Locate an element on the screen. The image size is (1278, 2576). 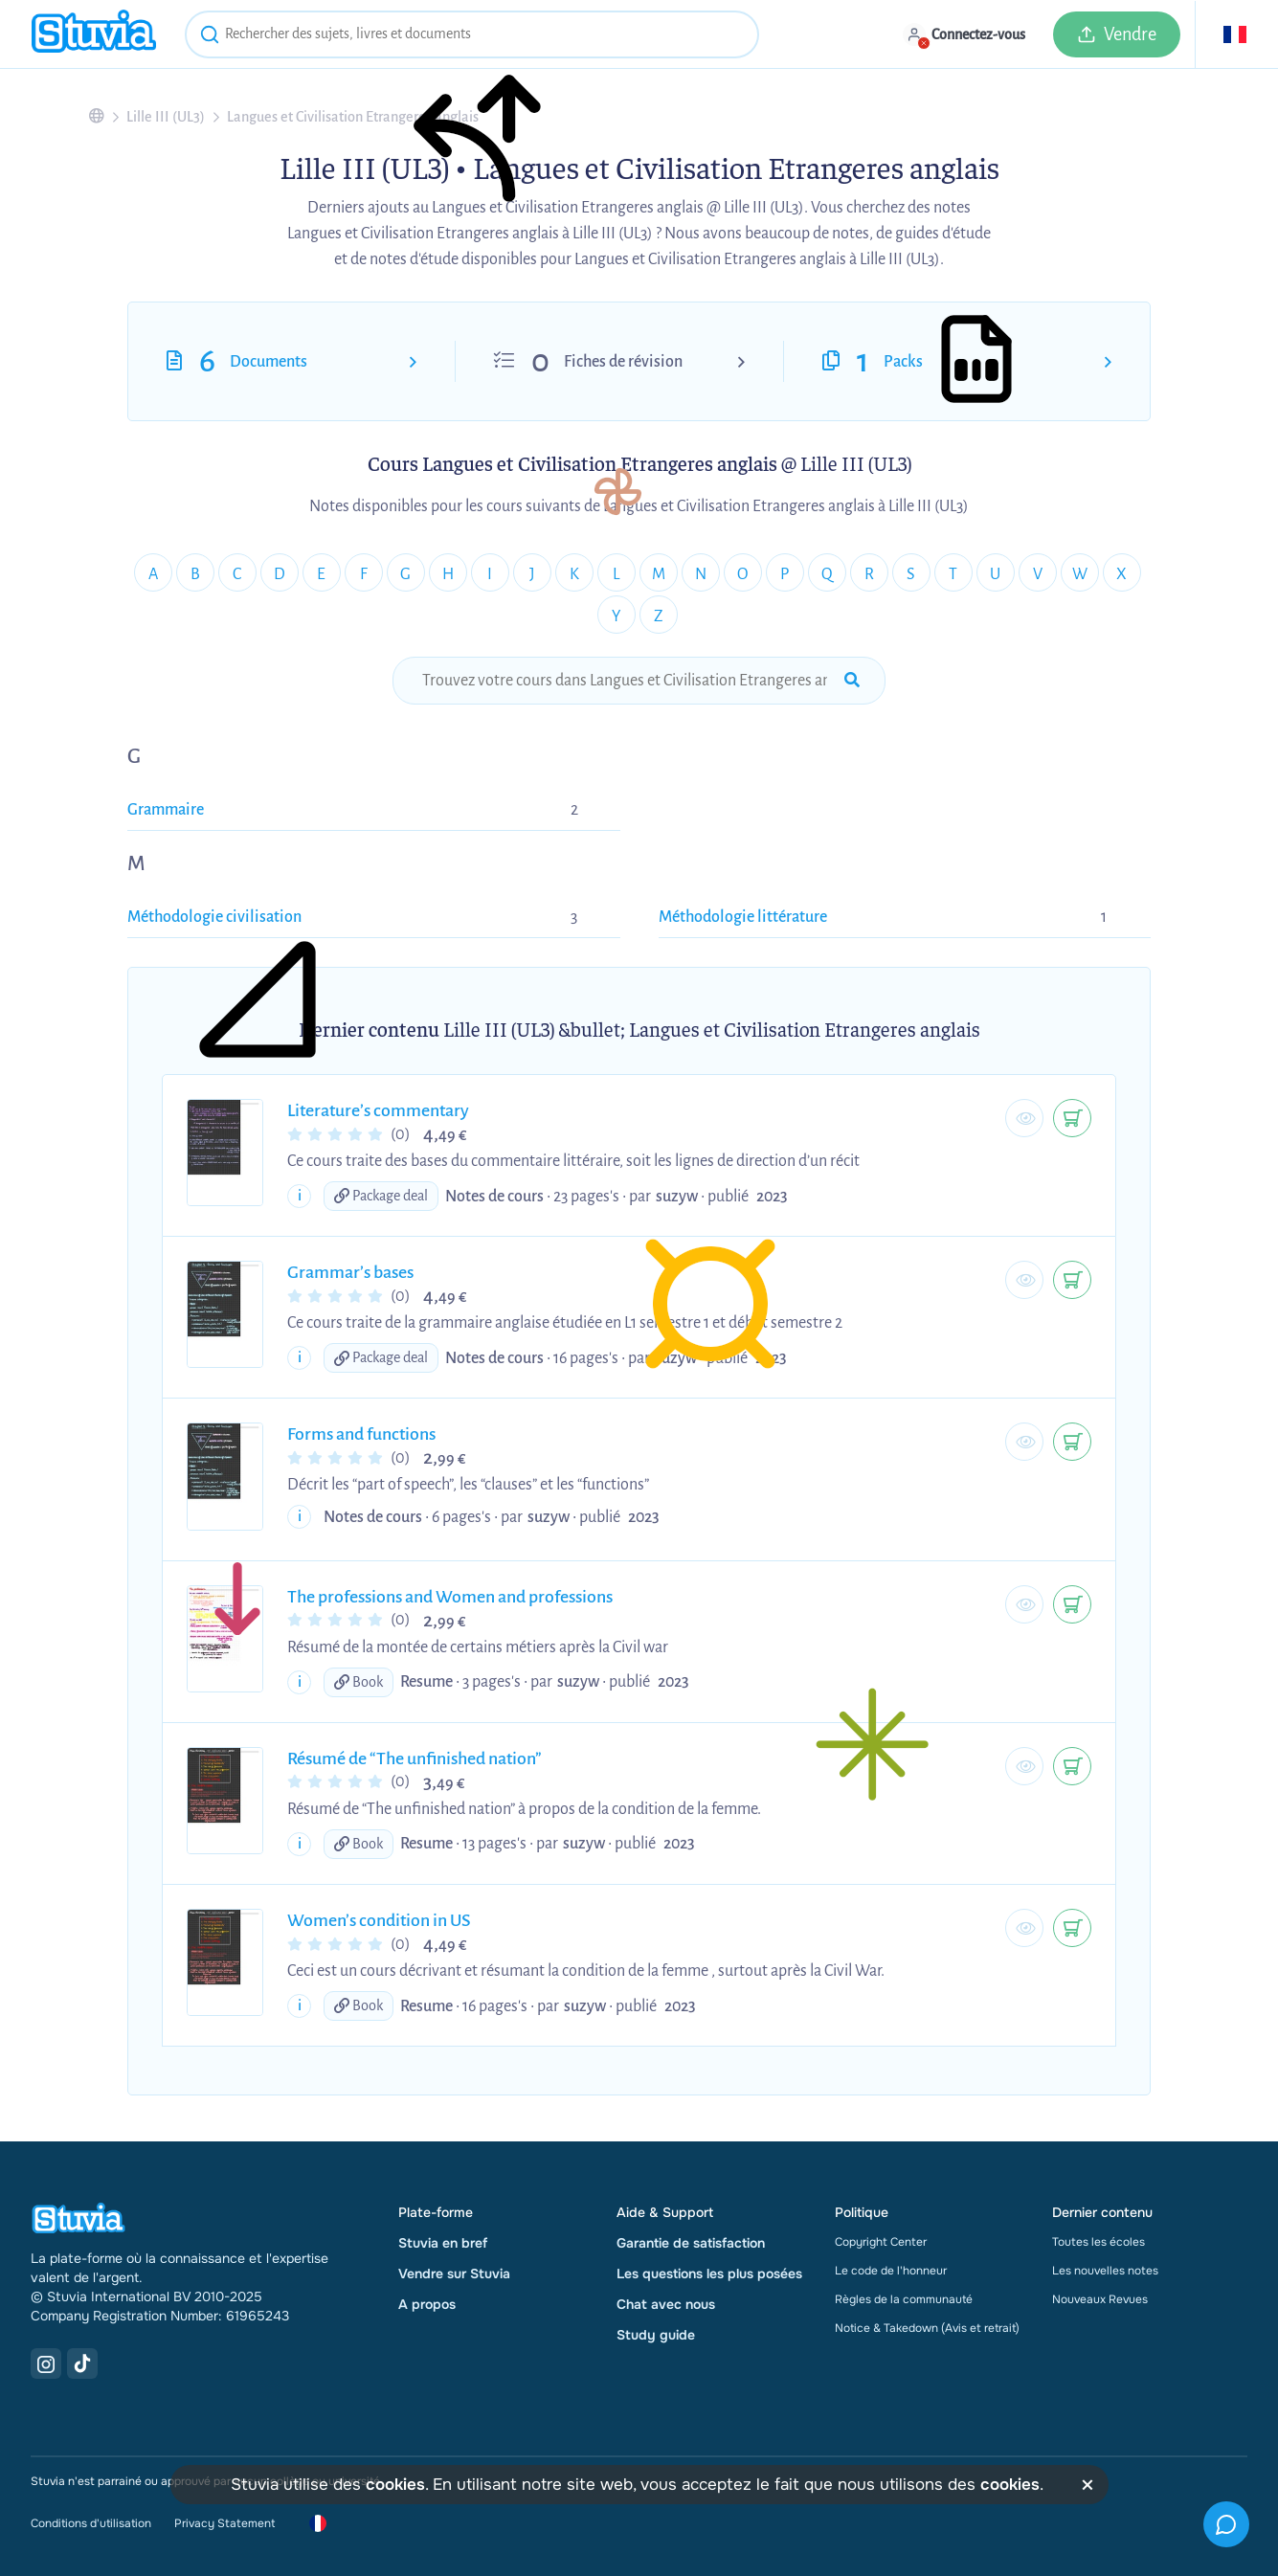
open google photos is located at coordinates (617, 491).